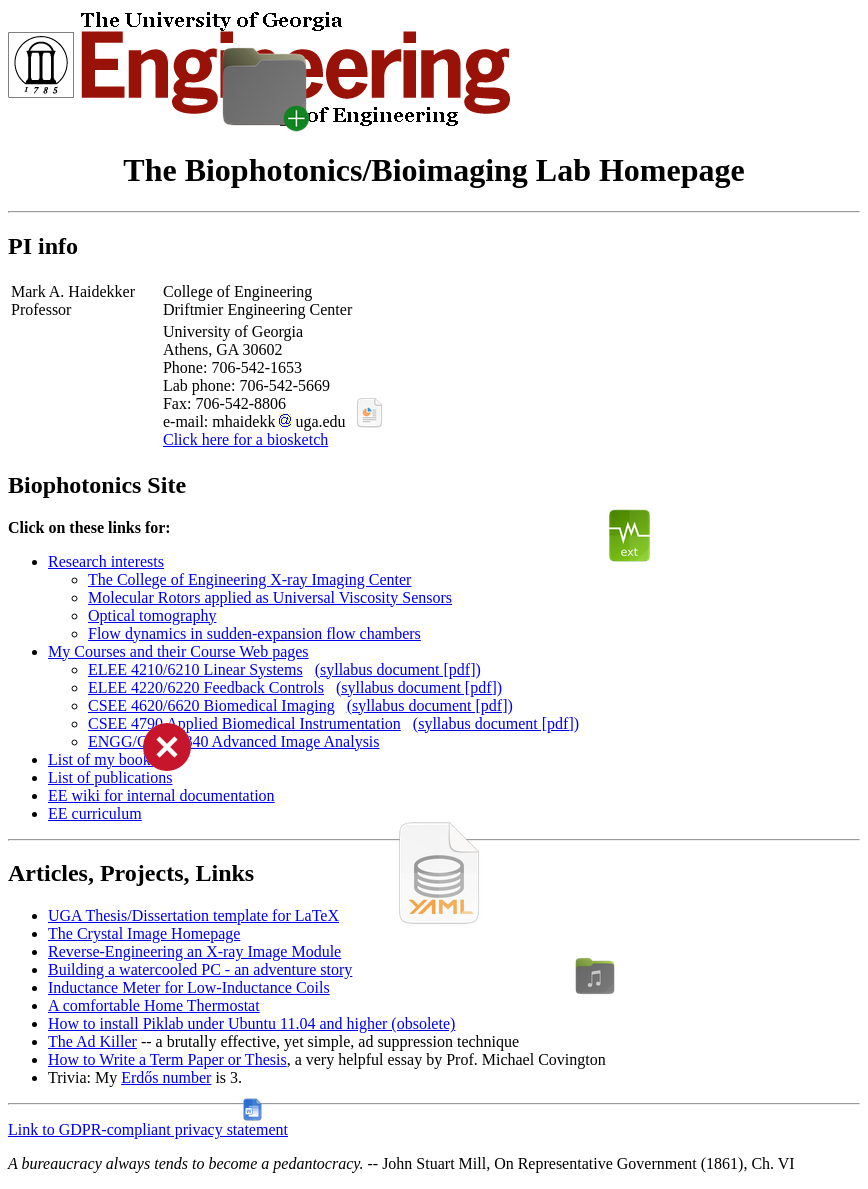 The width and height of the screenshot is (868, 1189). Describe the element at coordinates (167, 747) in the screenshot. I see `cancel the current action or operation` at that location.